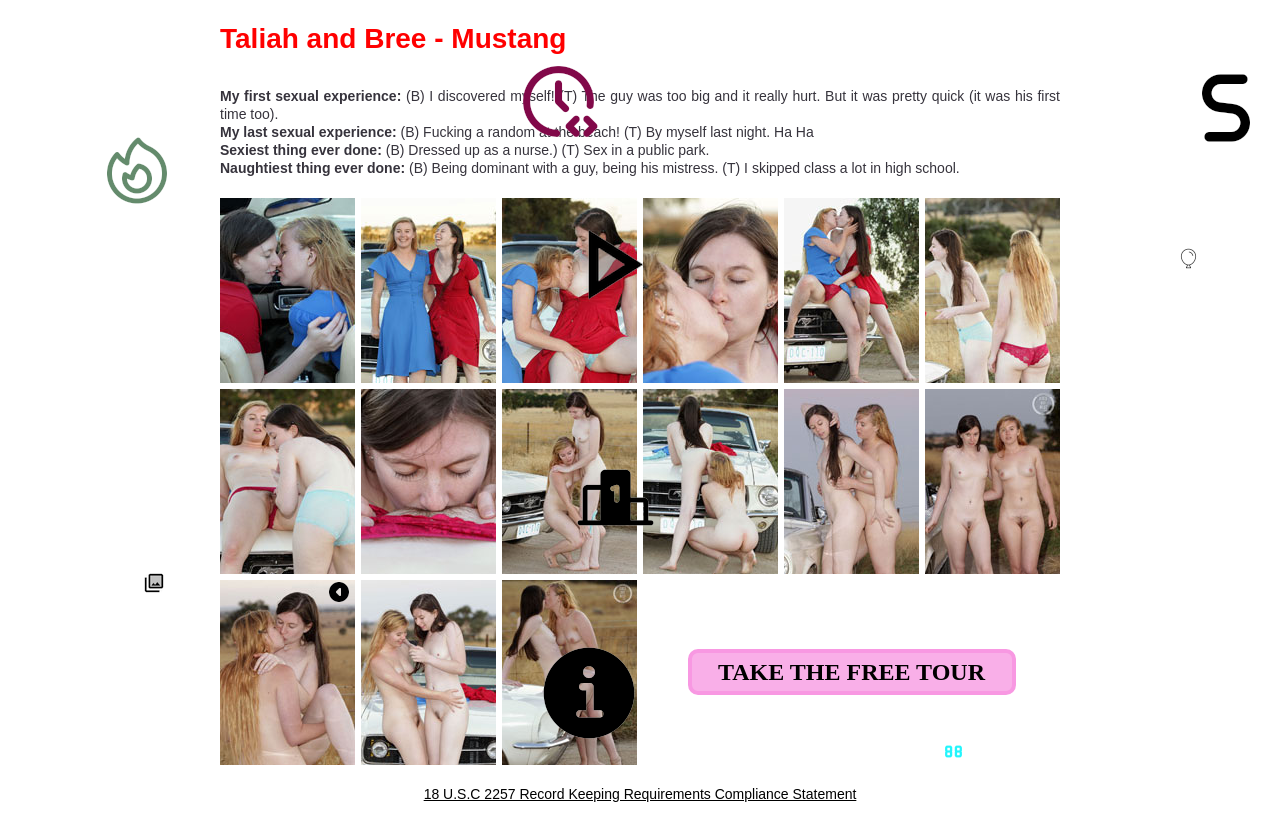 This screenshot has width=1280, height=828. I want to click on view leaderboard or rankings, so click(615, 497).